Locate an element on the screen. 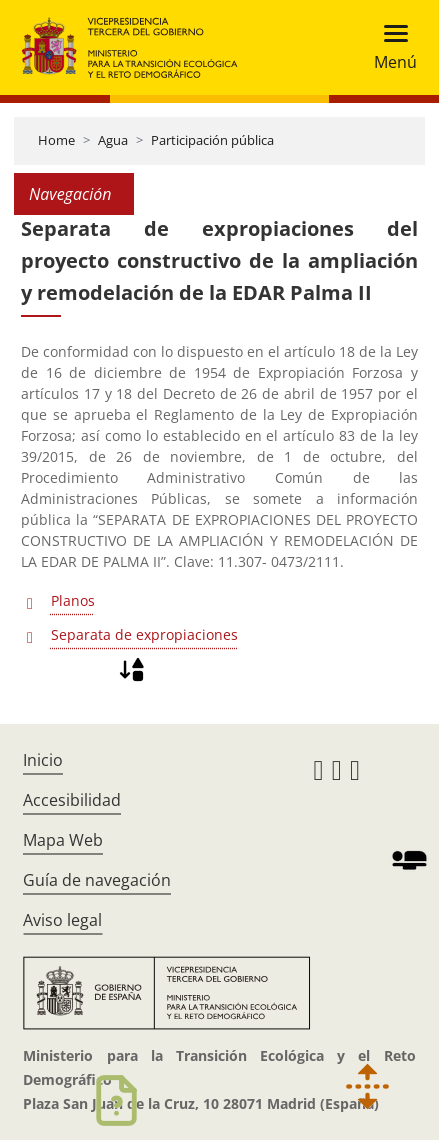  sort items by shape in descending order is located at coordinates (131, 669).